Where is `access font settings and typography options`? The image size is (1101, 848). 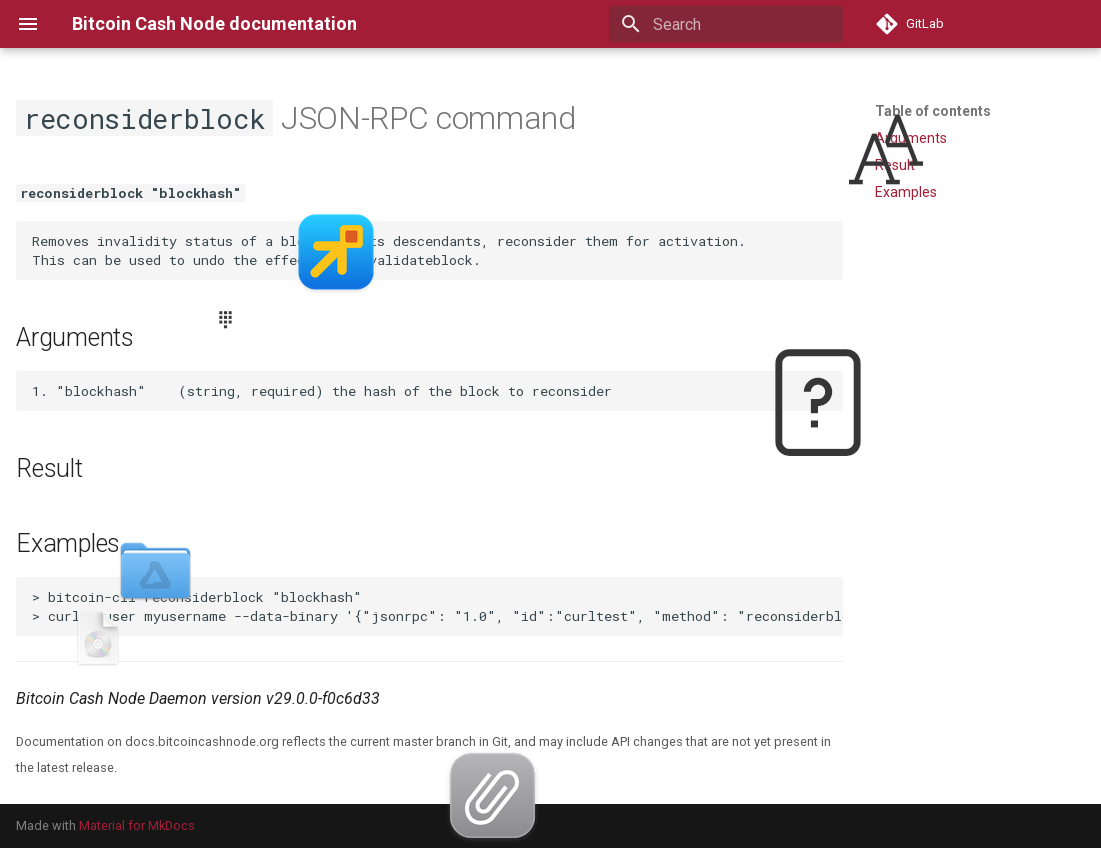
access font settings and typography options is located at coordinates (886, 152).